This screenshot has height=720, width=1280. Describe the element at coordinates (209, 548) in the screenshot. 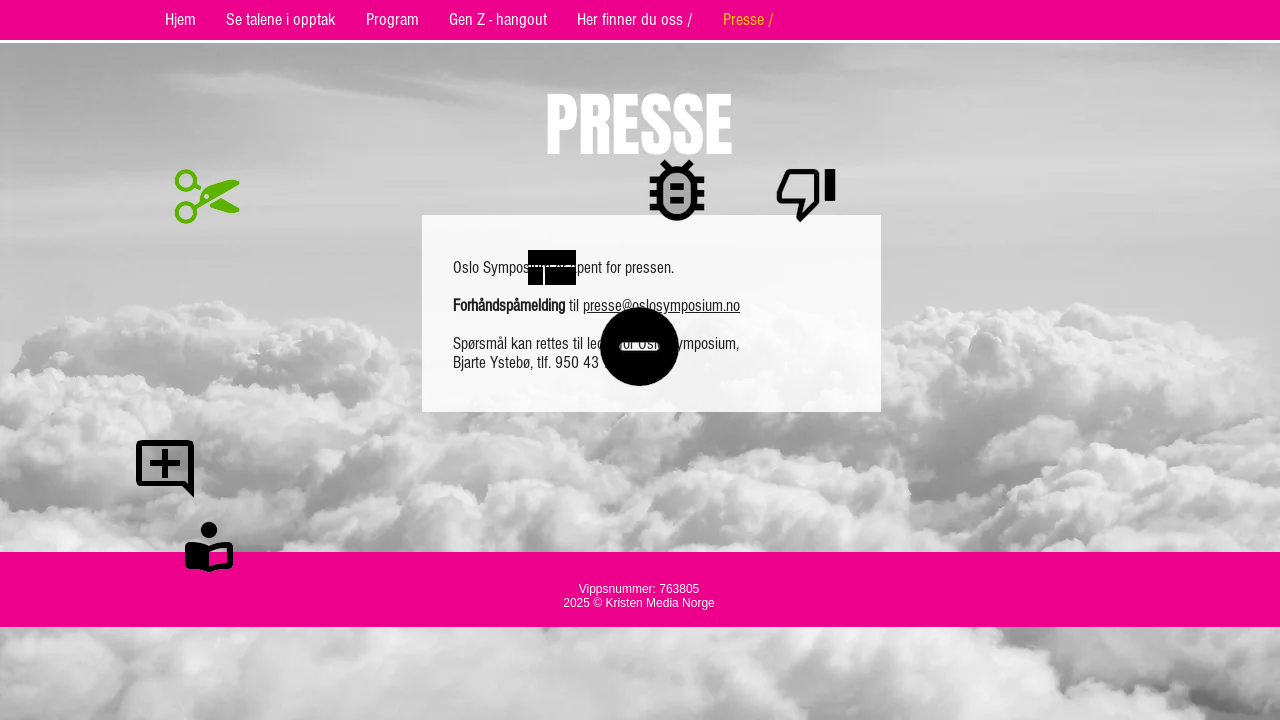

I see `open reading mode` at that location.